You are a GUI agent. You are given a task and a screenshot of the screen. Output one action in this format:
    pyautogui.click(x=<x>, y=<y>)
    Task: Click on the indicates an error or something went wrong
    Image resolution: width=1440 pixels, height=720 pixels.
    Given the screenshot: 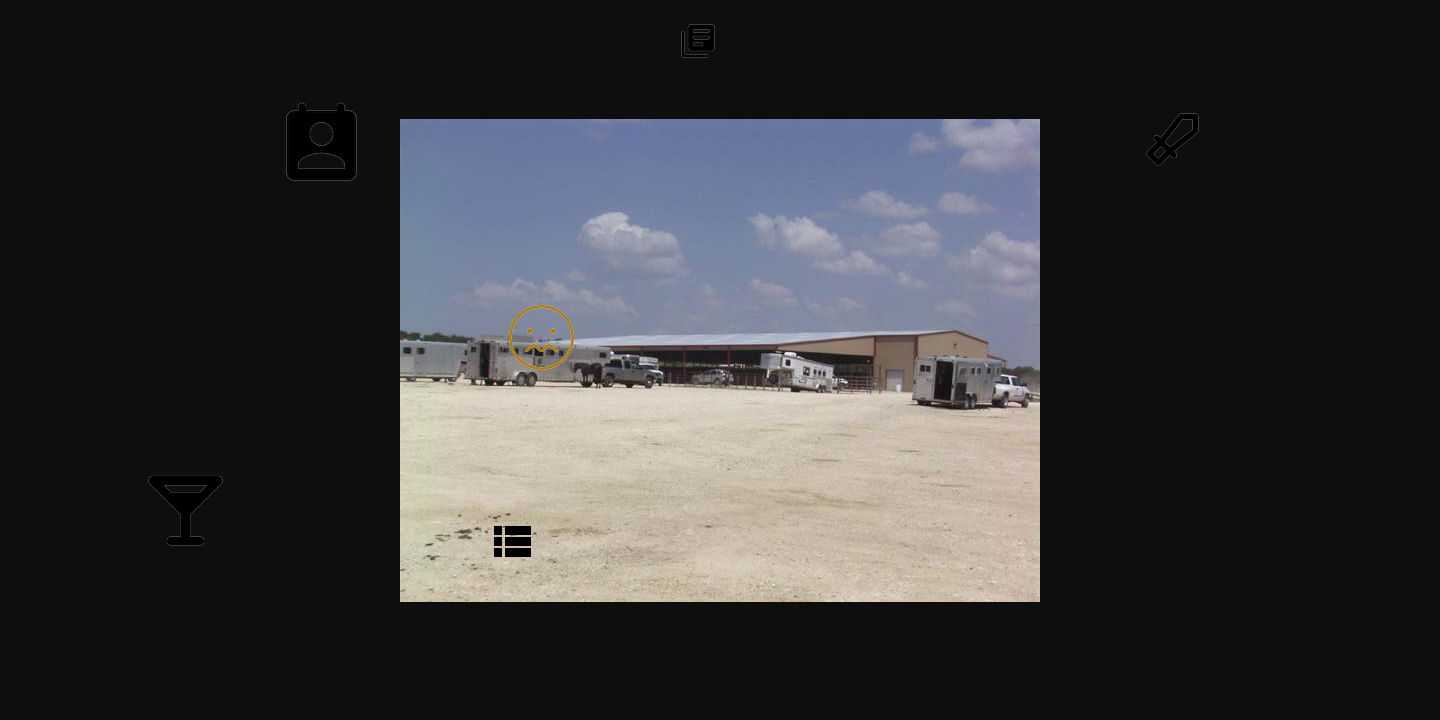 What is the action you would take?
    pyautogui.click(x=541, y=337)
    